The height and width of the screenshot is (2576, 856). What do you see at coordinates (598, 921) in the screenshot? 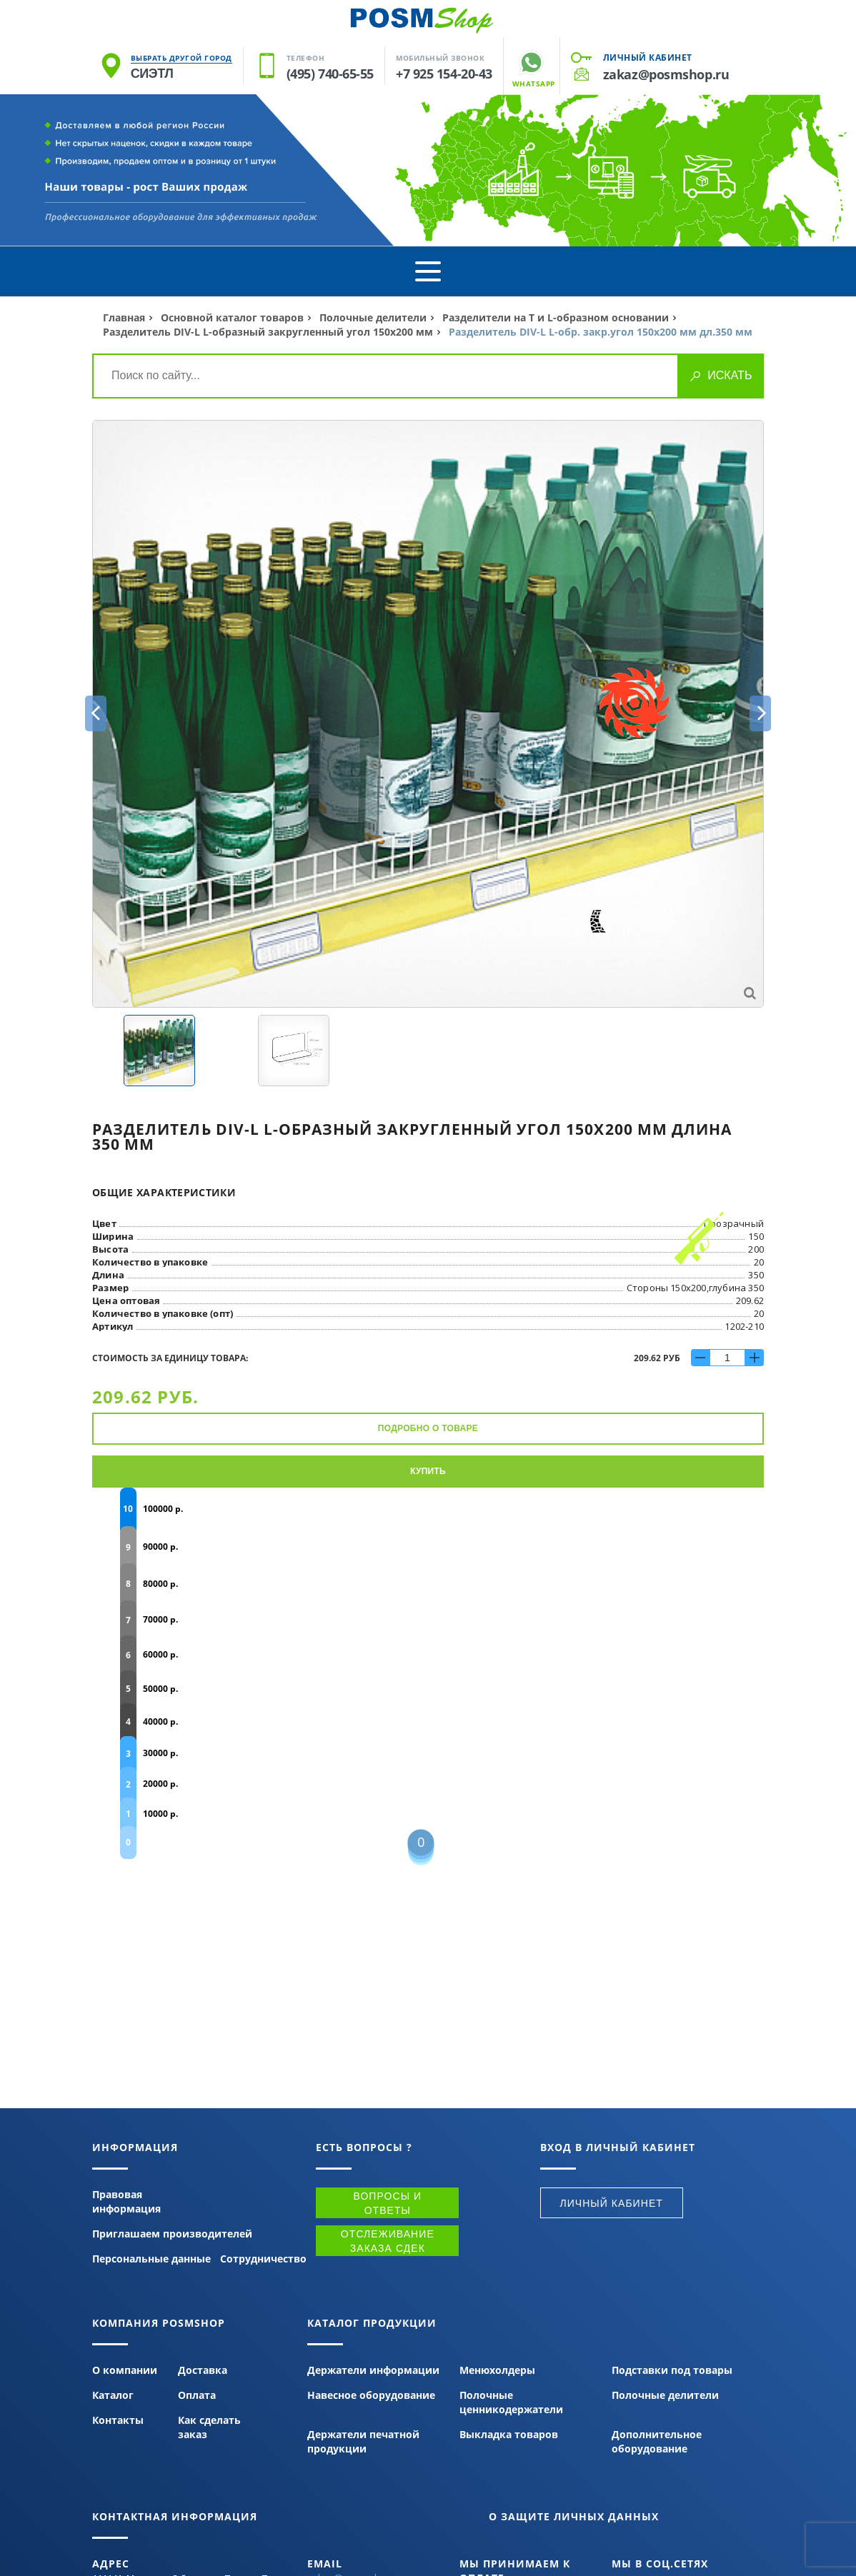
I see `select or place a stone pathway in a building game` at bounding box center [598, 921].